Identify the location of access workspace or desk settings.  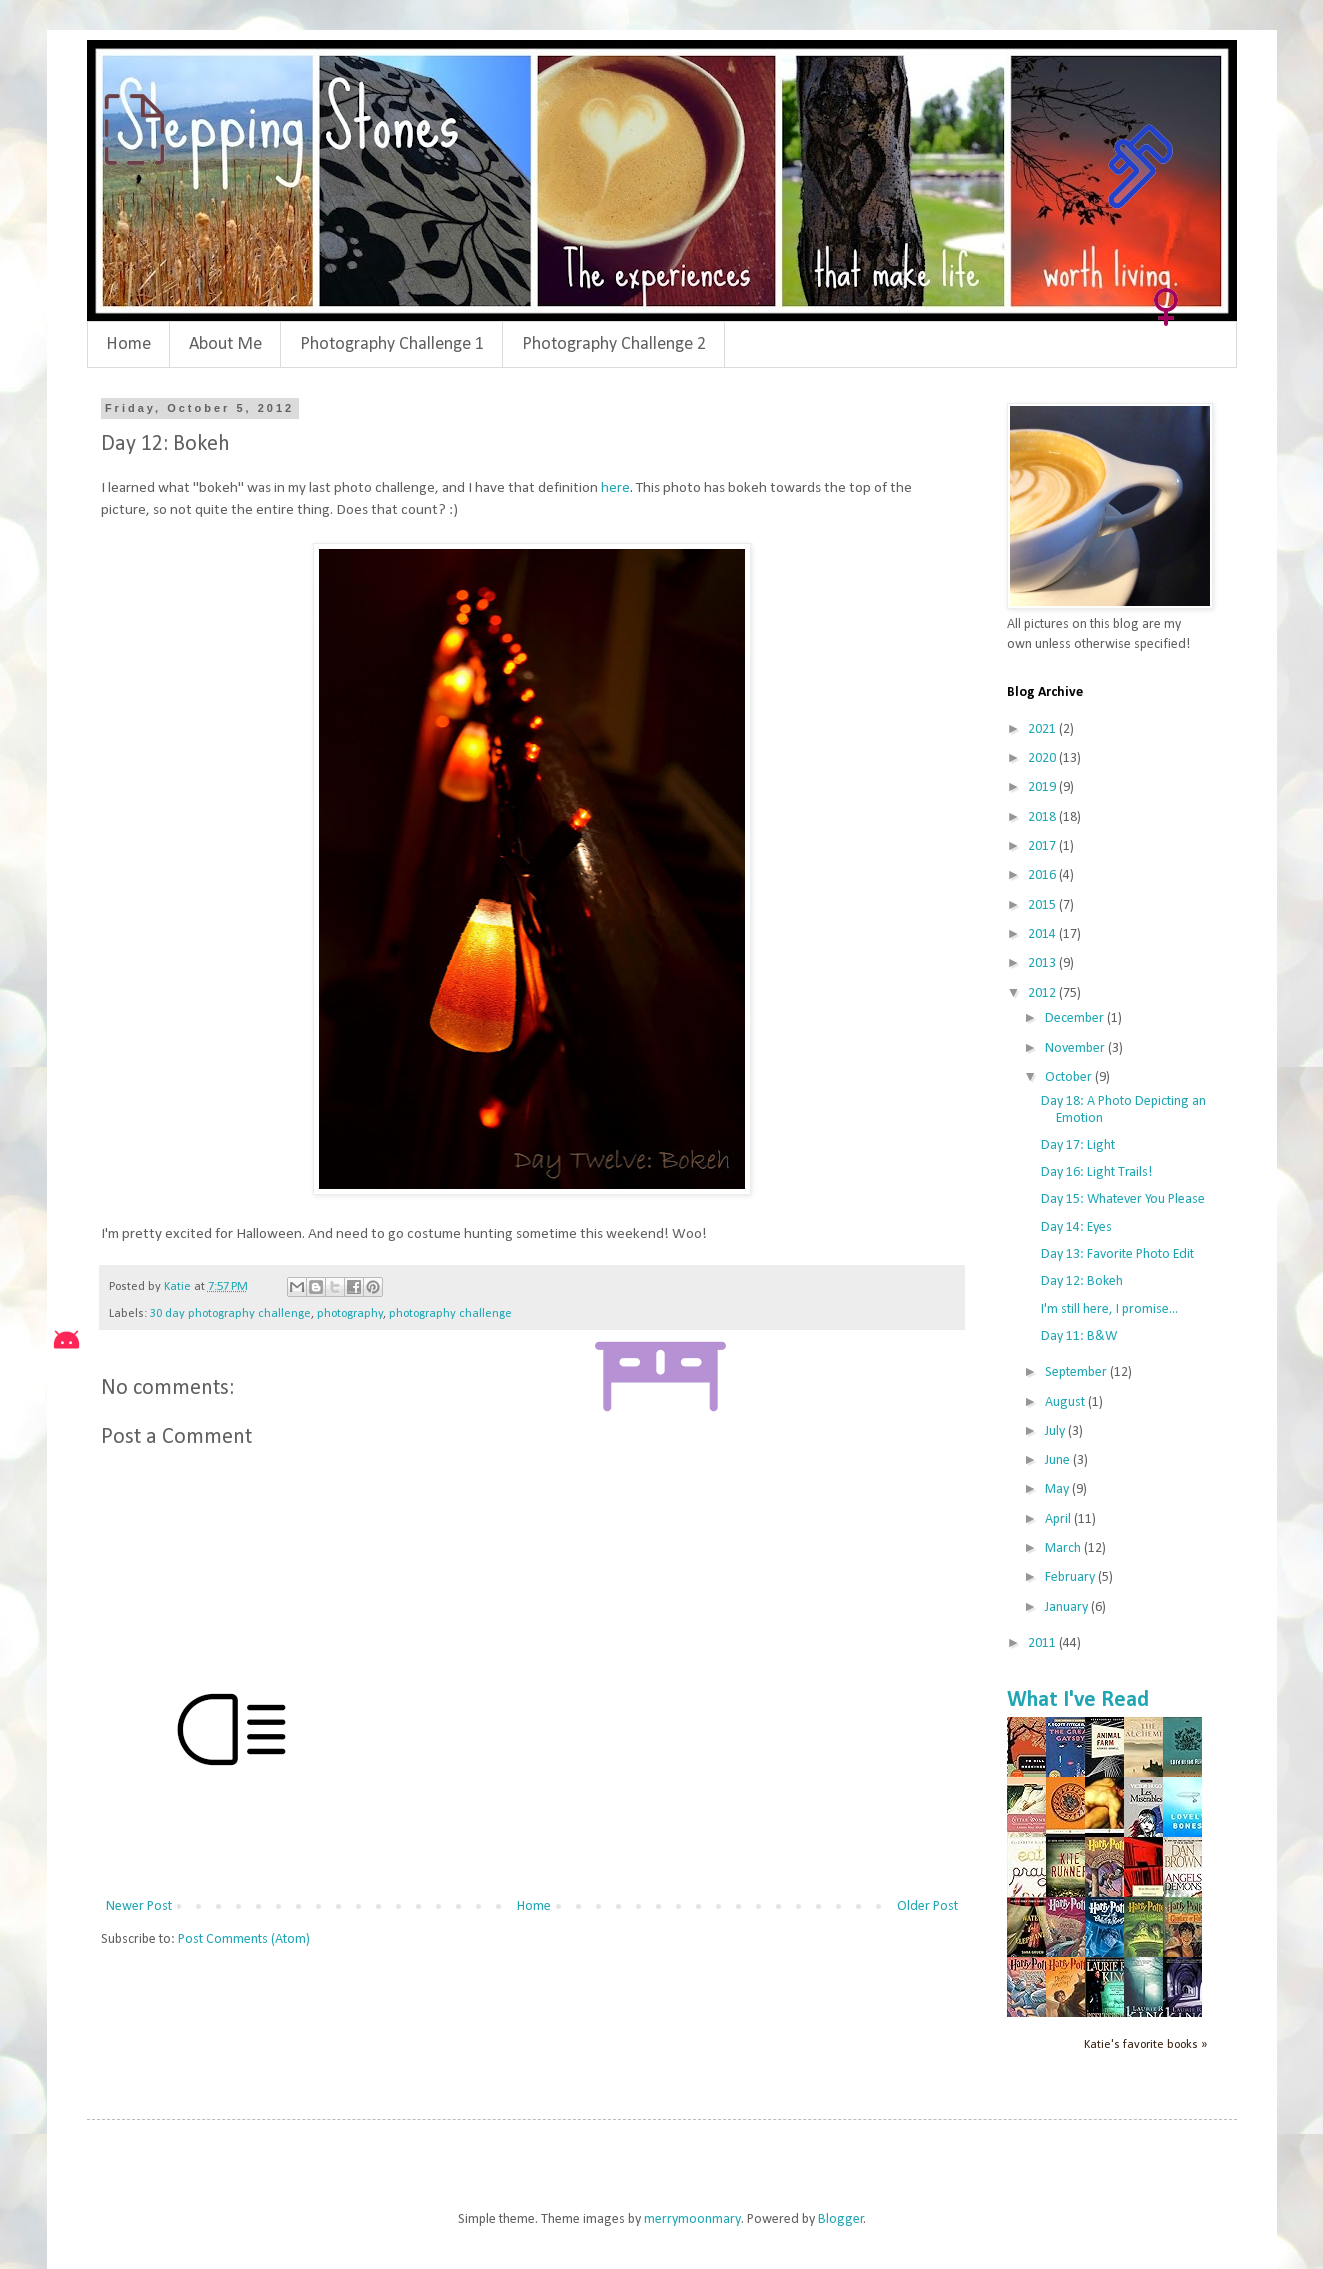
(660, 1374).